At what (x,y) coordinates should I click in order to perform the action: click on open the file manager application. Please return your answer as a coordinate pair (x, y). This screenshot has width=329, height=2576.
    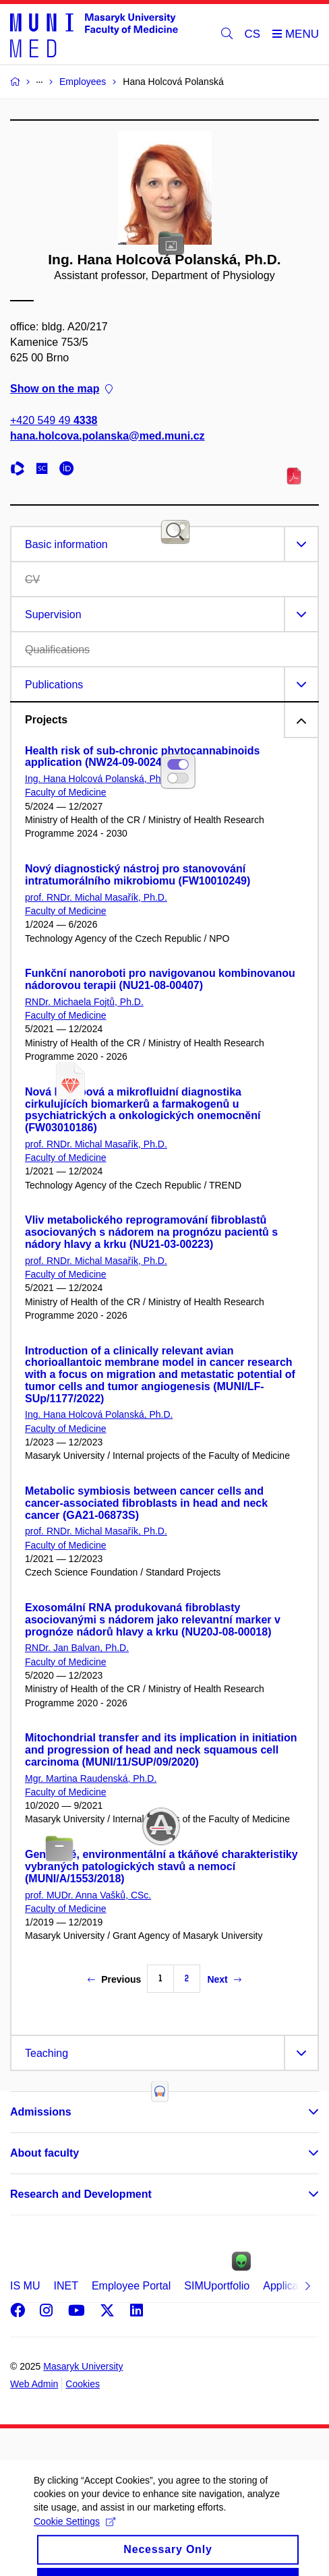
    Looking at the image, I should click on (59, 1849).